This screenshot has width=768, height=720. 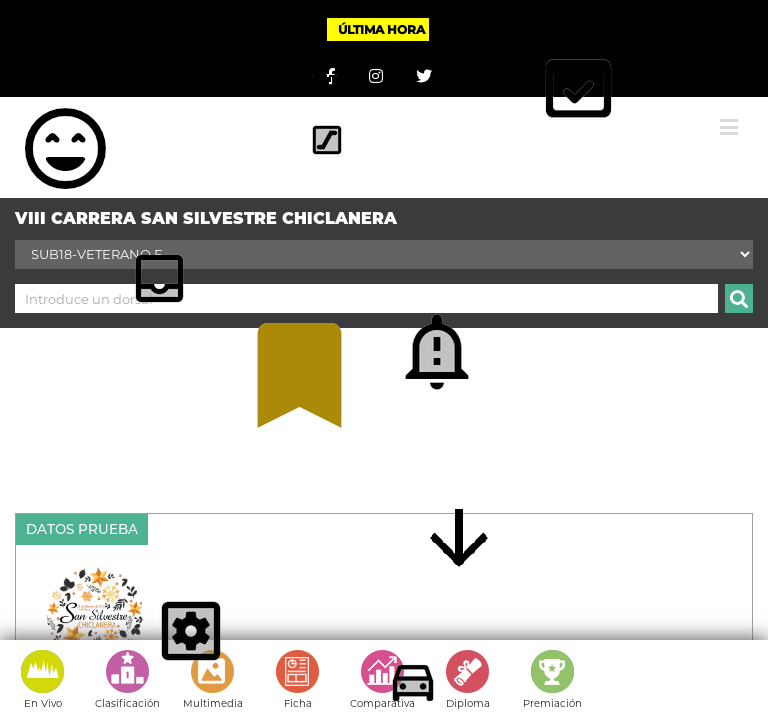 What do you see at coordinates (65, 148) in the screenshot?
I see `rate your experience as very satisfied` at bounding box center [65, 148].